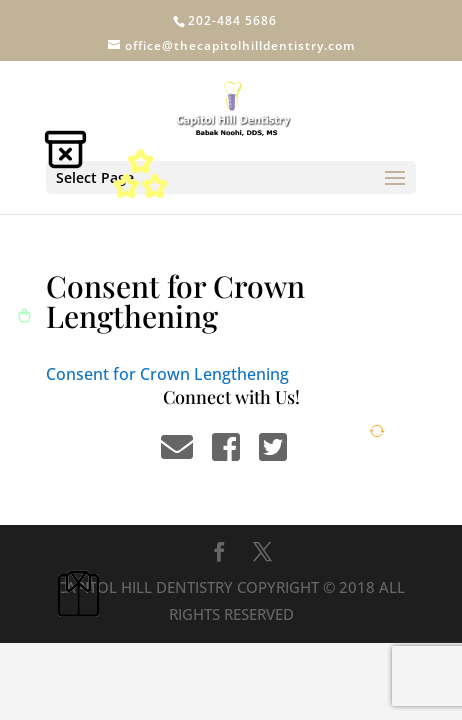 This screenshot has height=720, width=462. What do you see at coordinates (65, 149) in the screenshot?
I see `remove item from archive` at bounding box center [65, 149].